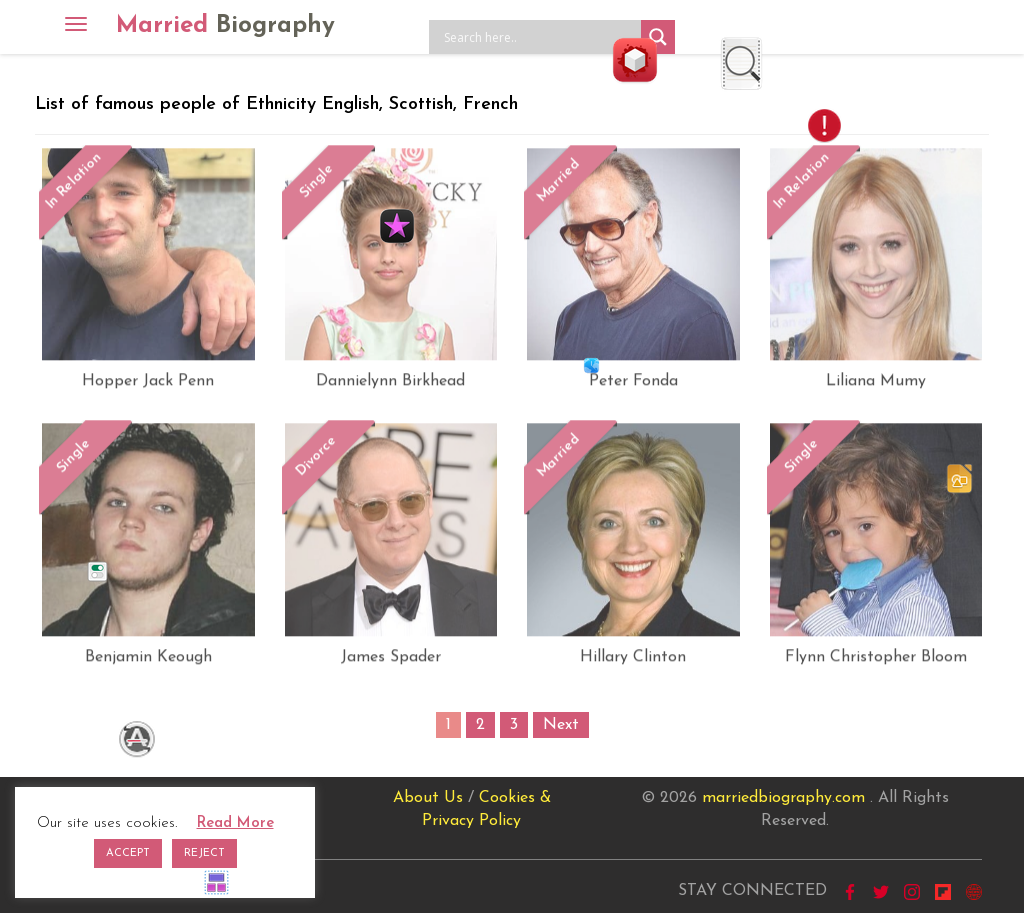 Image resolution: width=1024 pixels, height=913 pixels. What do you see at coordinates (959, 478) in the screenshot?
I see `open libreoffice draw application` at bounding box center [959, 478].